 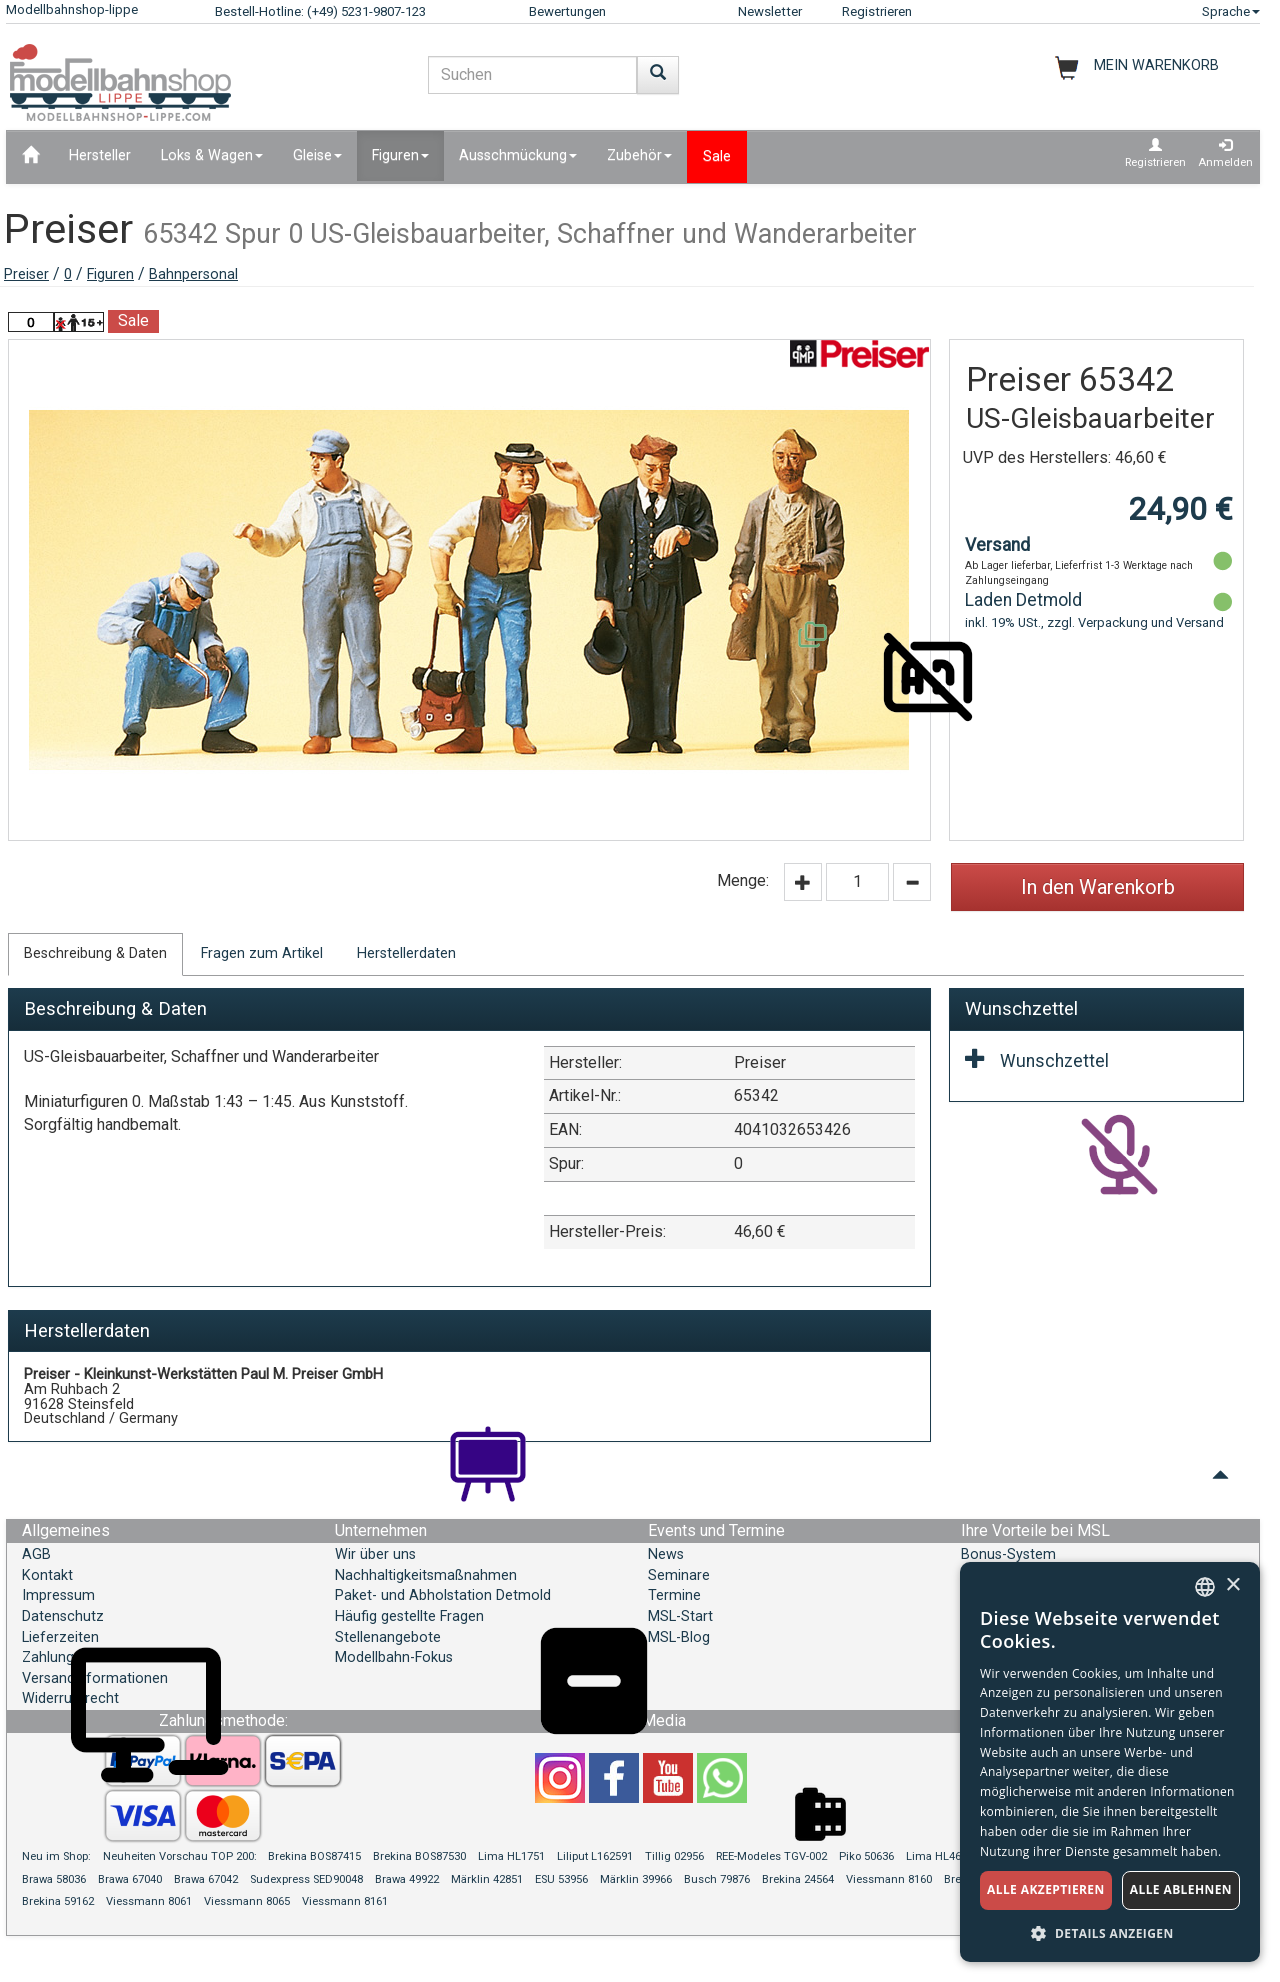 I want to click on mute your microphone, so click(x=1119, y=1156).